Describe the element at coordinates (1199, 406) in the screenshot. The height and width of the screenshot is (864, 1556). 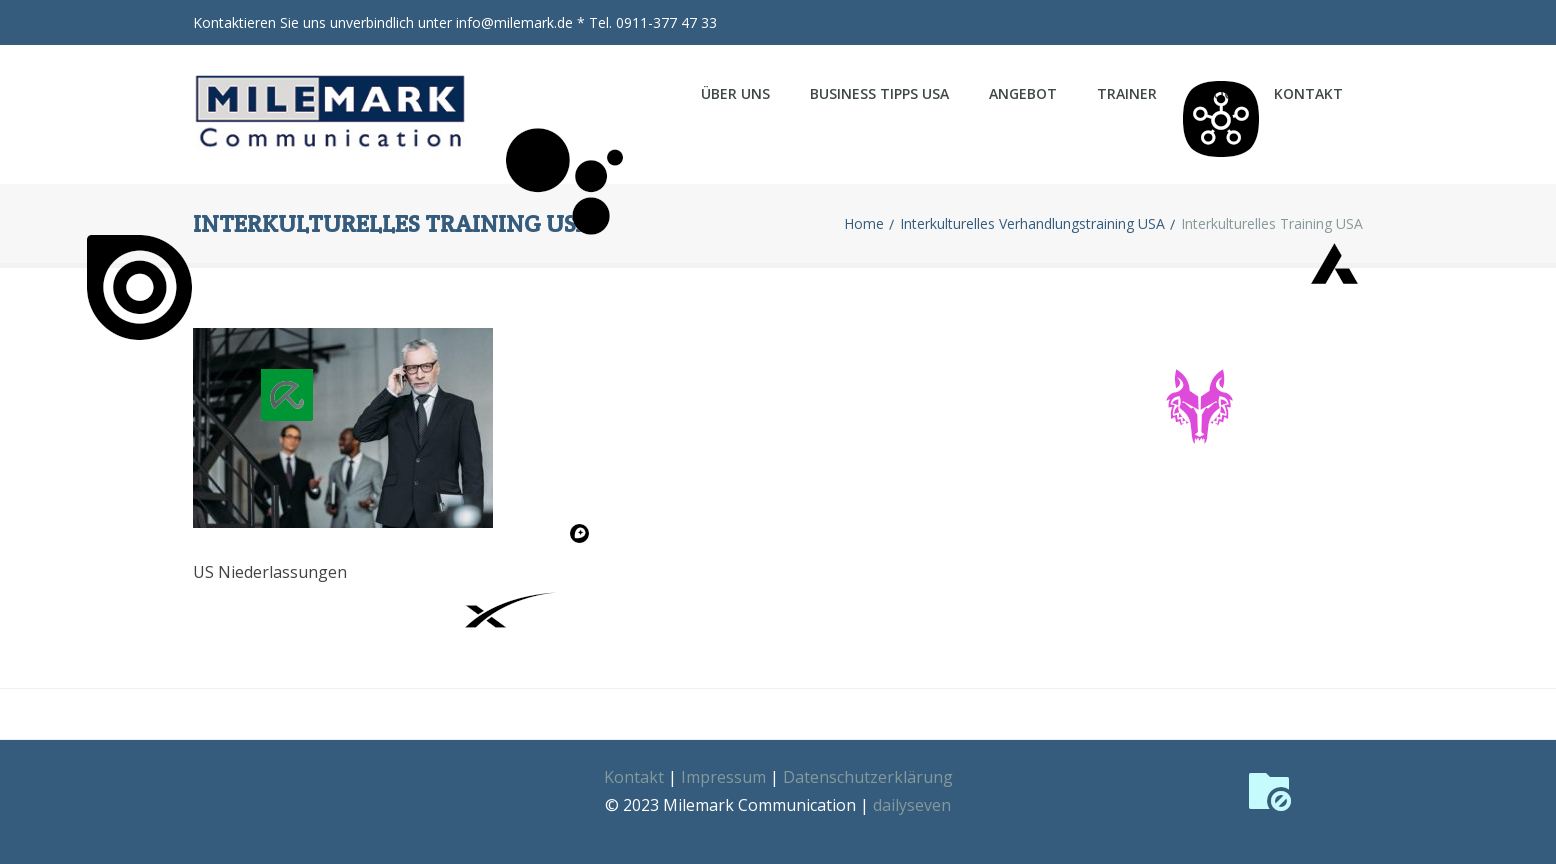
I see `wolf pack battalion brand logo` at that location.